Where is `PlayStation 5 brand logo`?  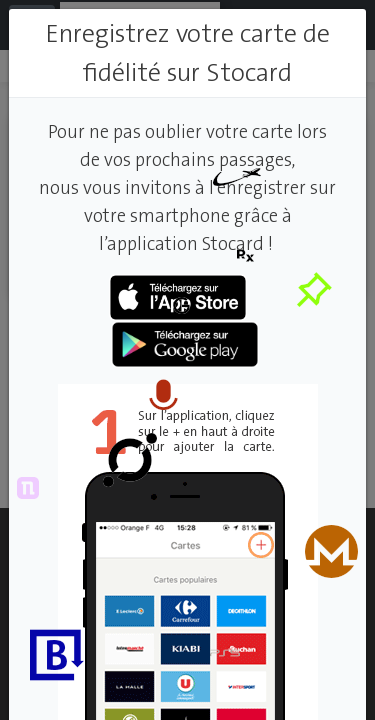 PlayStation 5 brand logo is located at coordinates (225, 653).